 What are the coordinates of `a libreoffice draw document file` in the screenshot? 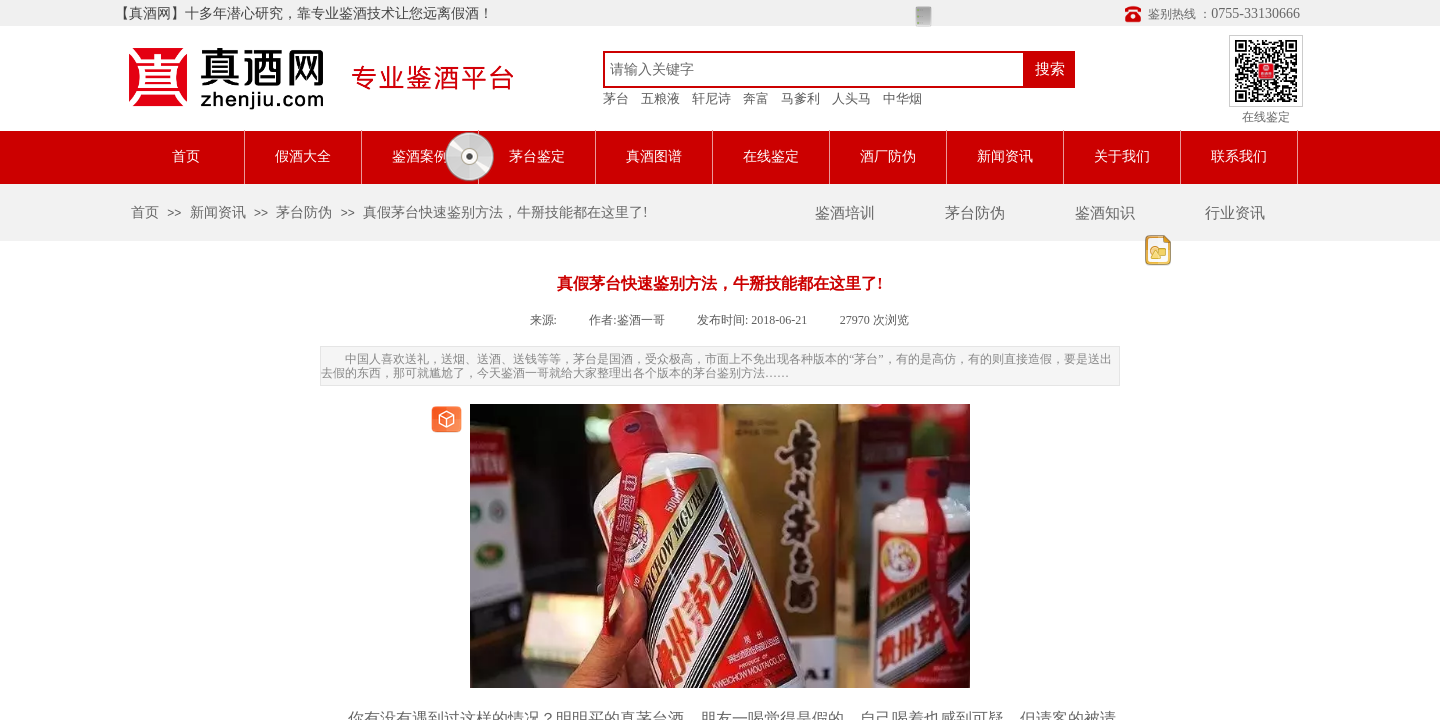 It's located at (1158, 250).